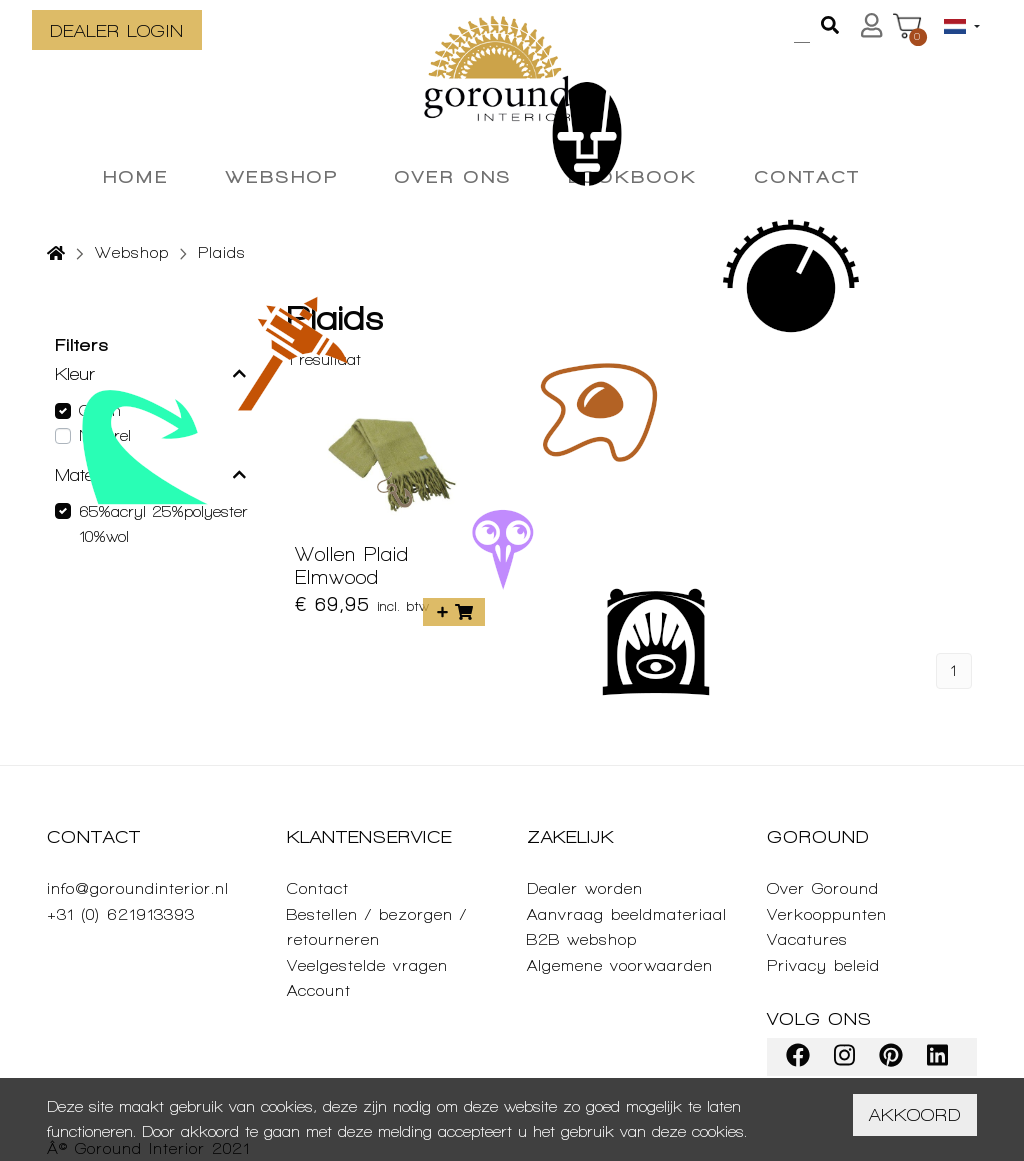  I want to click on mysterious or hidden content reveal, so click(656, 642).